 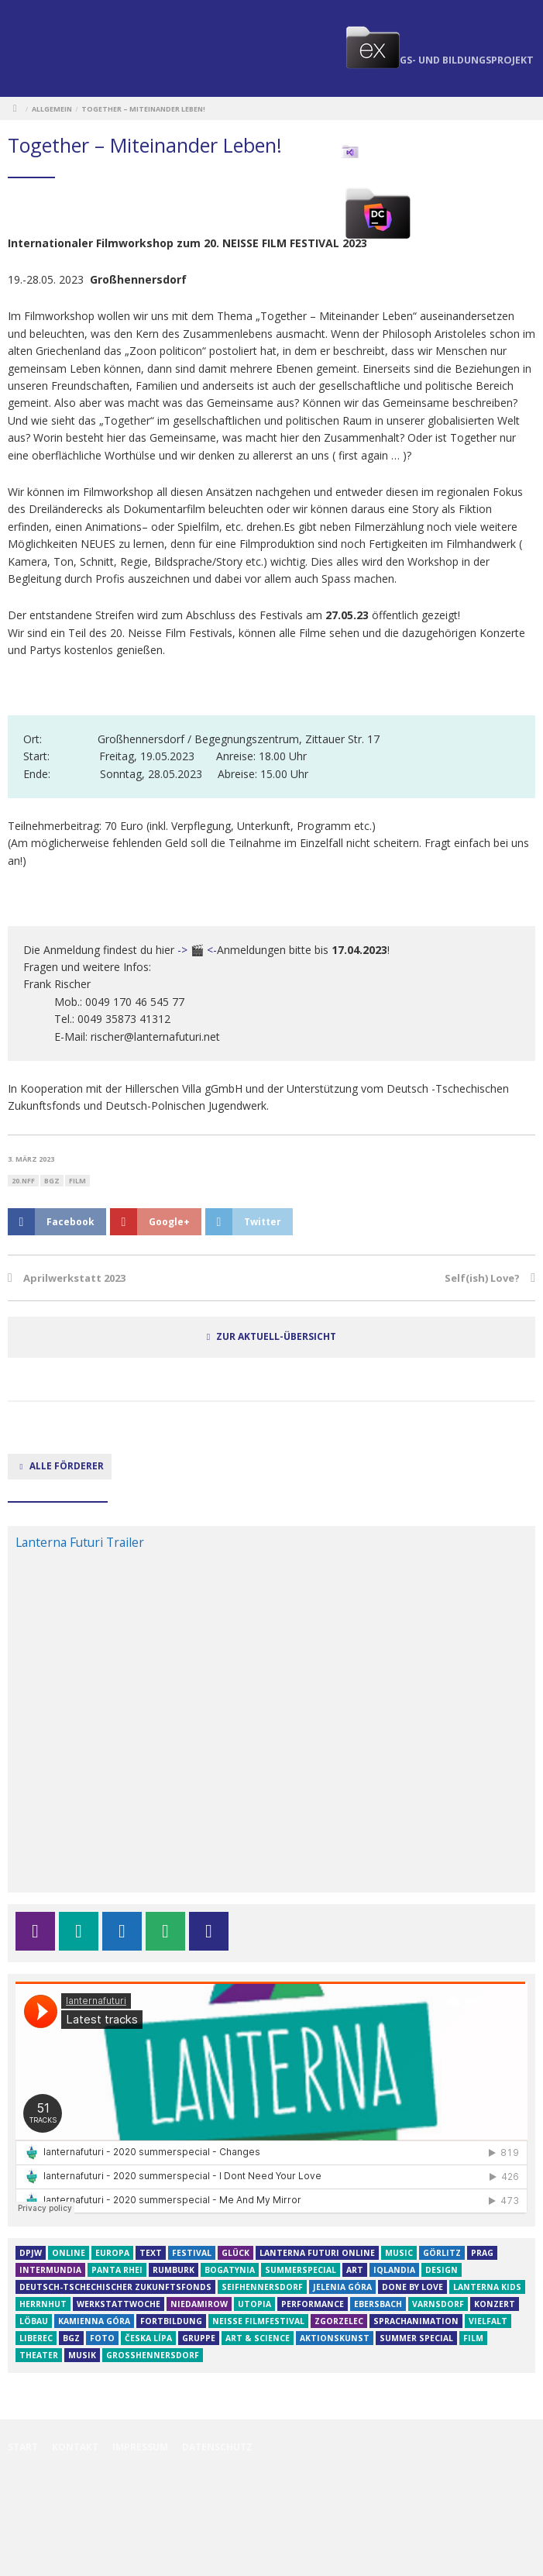 I want to click on open visual studio project files folder, so click(x=350, y=152).